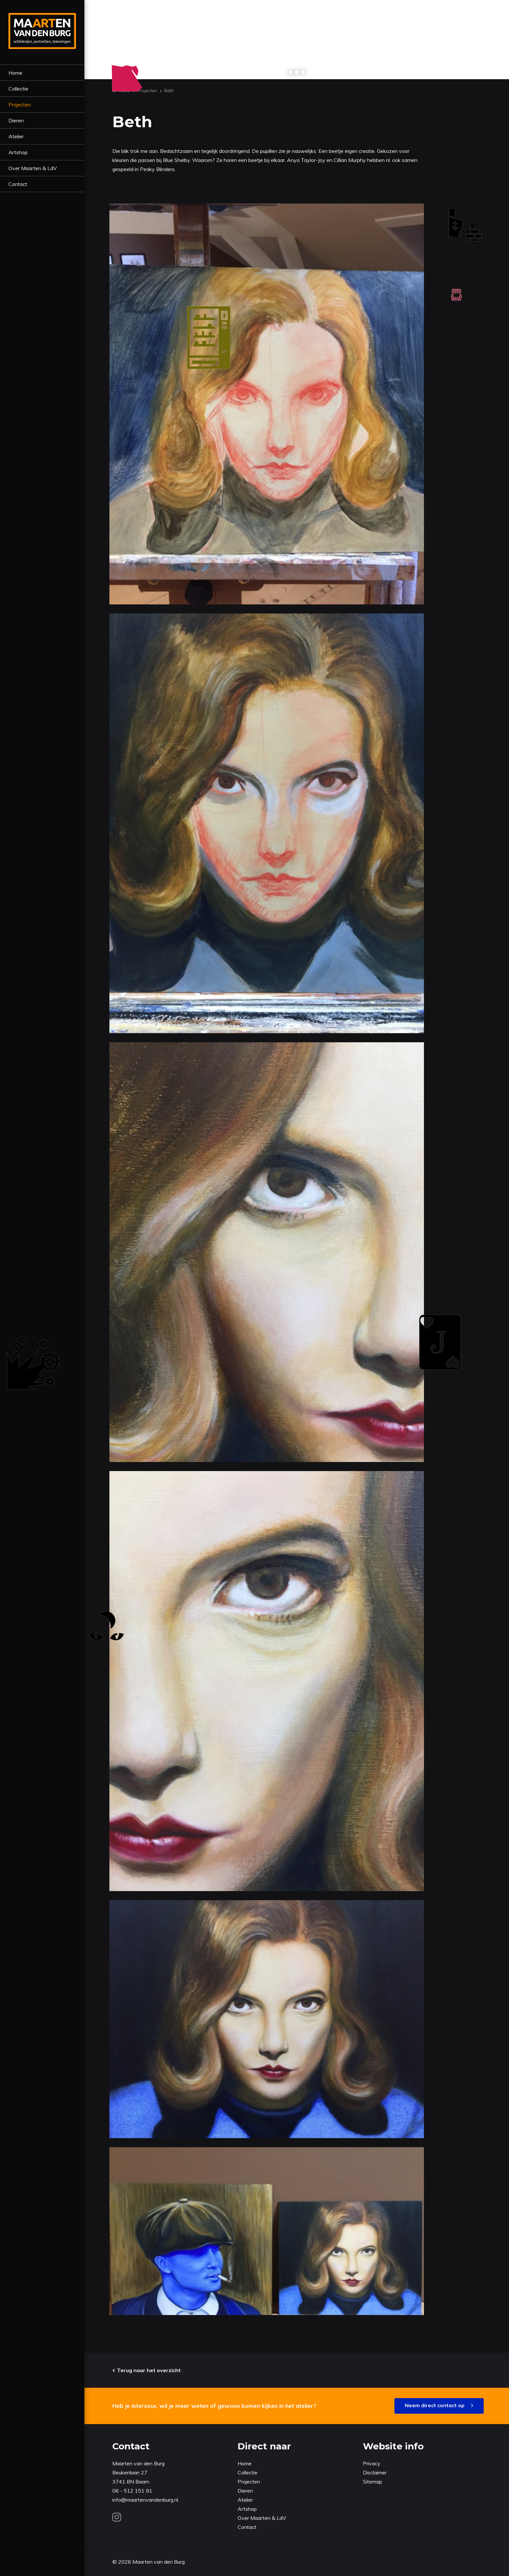  Describe the element at coordinates (34, 1362) in the screenshot. I see `indicates a system crash or critical error` at that location.